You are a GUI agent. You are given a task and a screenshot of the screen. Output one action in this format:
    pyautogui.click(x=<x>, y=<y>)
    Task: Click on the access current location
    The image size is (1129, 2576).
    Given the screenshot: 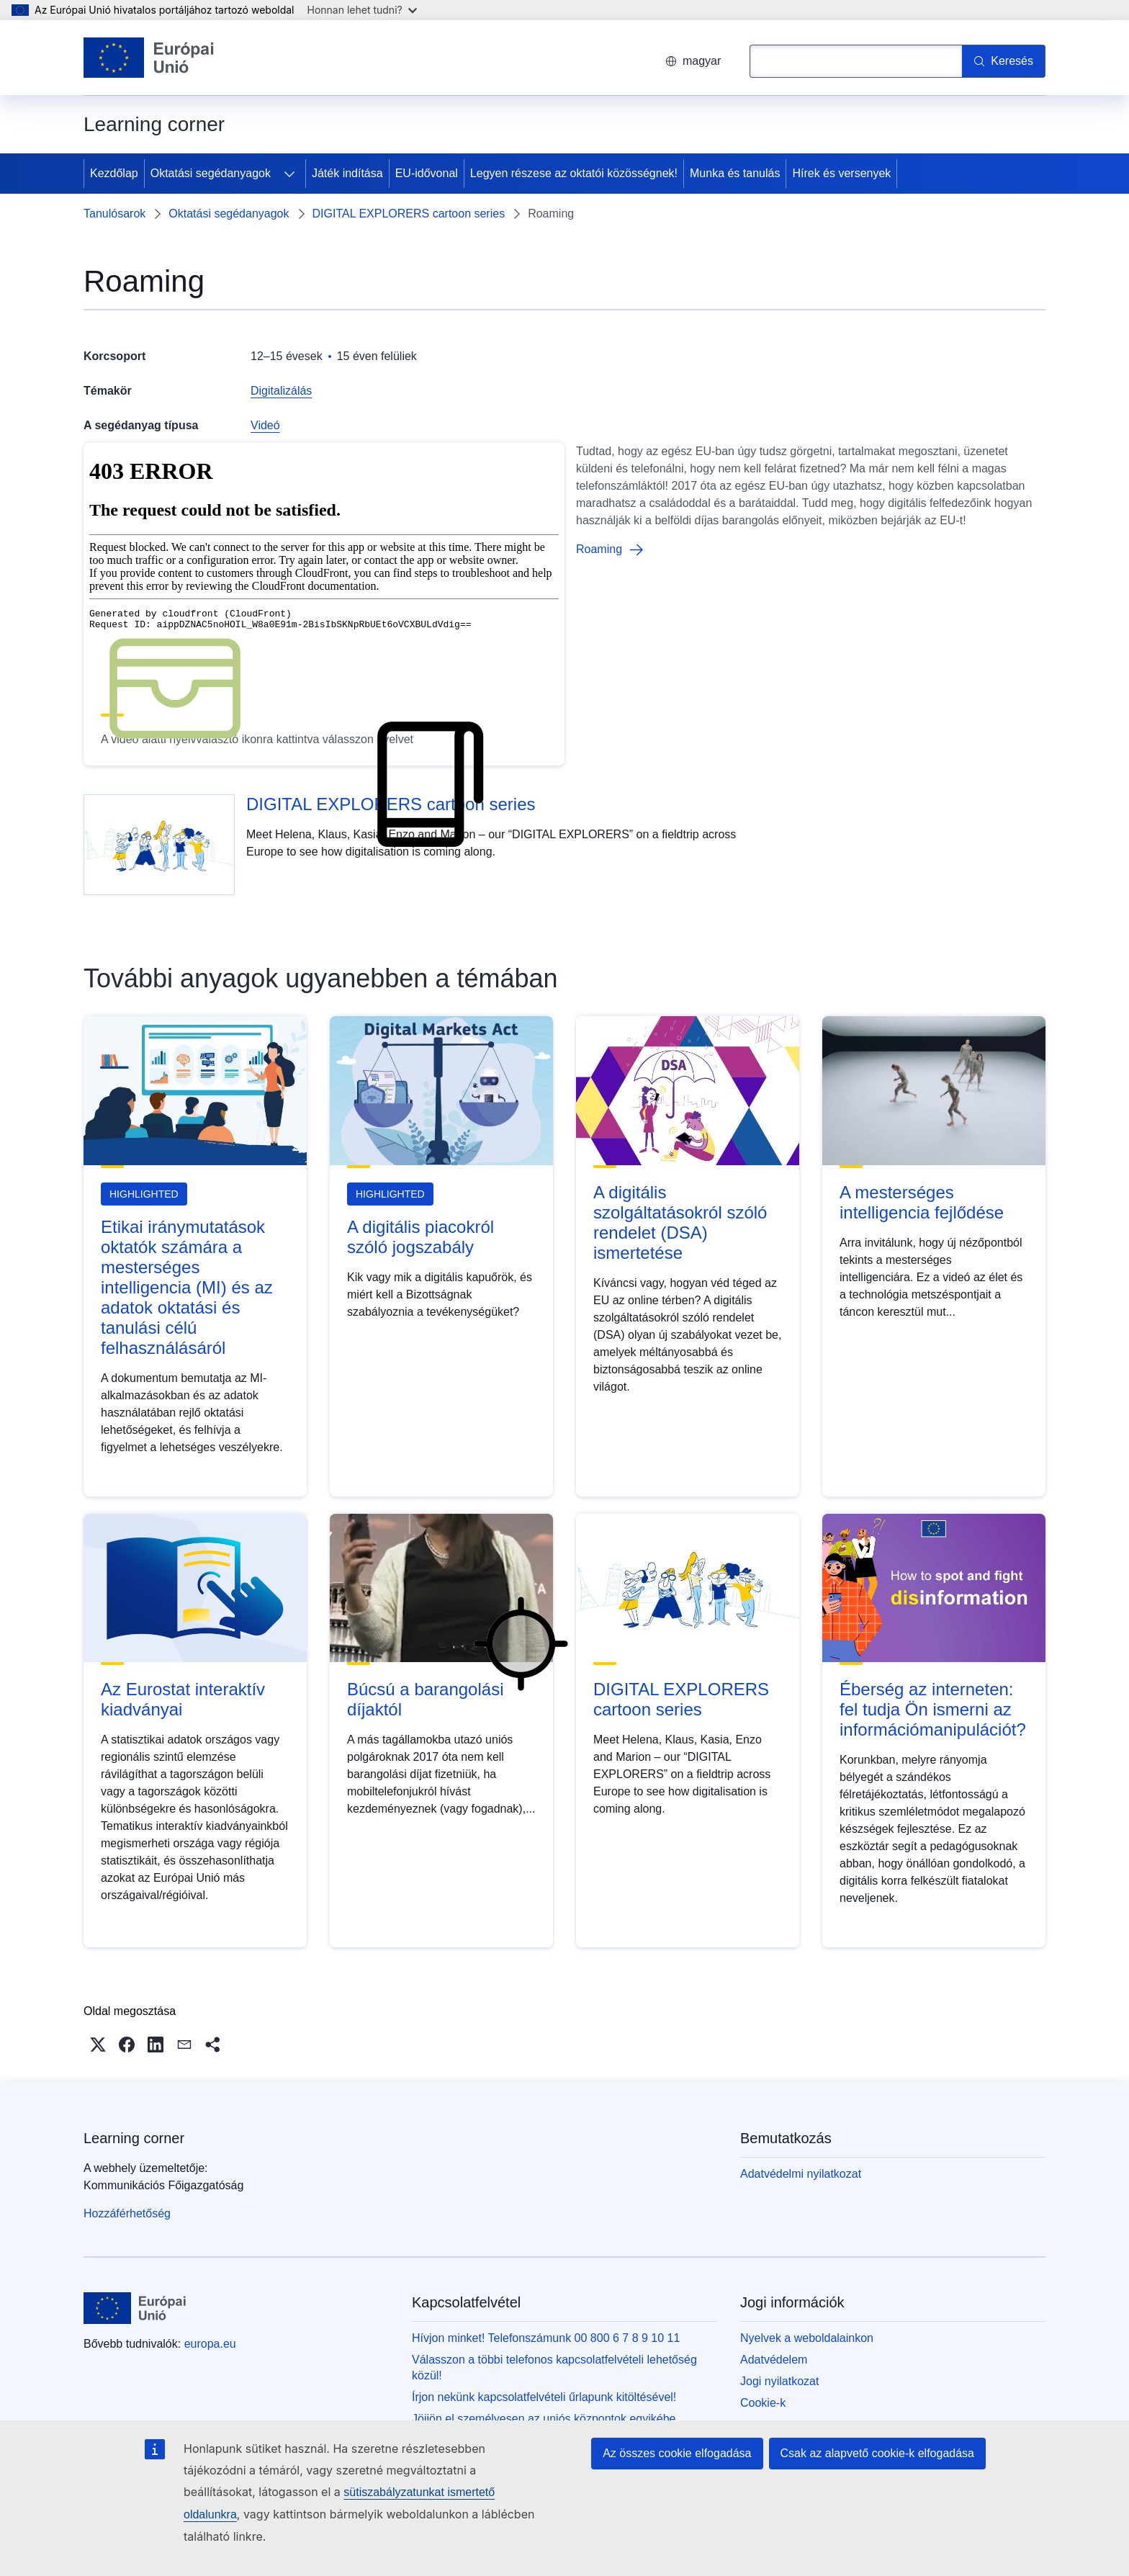 What is the action you would take?
    pyautogui.click(x=521, y=1643)
    